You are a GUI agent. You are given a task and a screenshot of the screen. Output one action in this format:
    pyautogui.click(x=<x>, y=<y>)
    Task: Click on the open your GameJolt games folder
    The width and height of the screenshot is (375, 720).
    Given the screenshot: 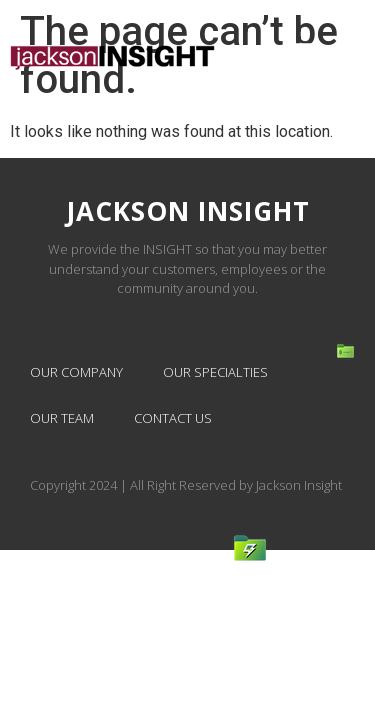 What is the action you would take?
    pyautogui.click(x=250, y=549)
    